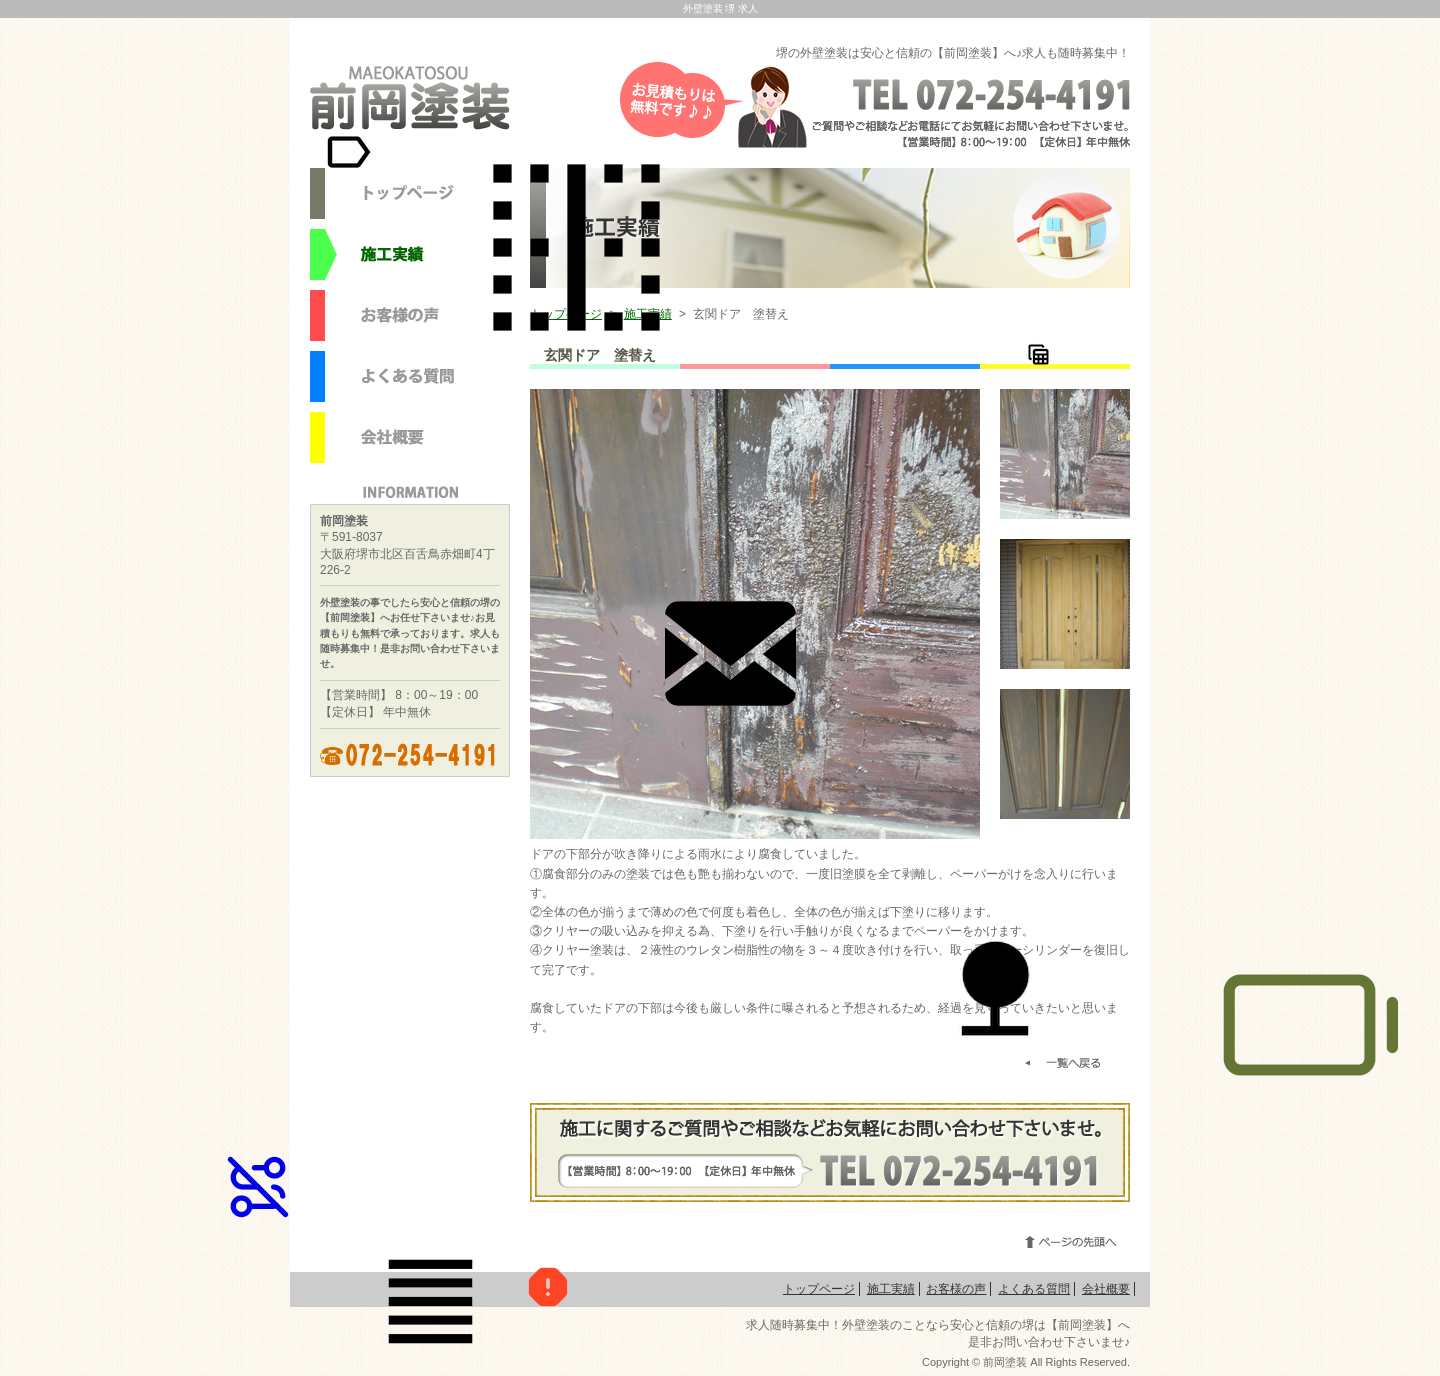  I want to click on indicates a critical error or warning, so click(548, 1287).